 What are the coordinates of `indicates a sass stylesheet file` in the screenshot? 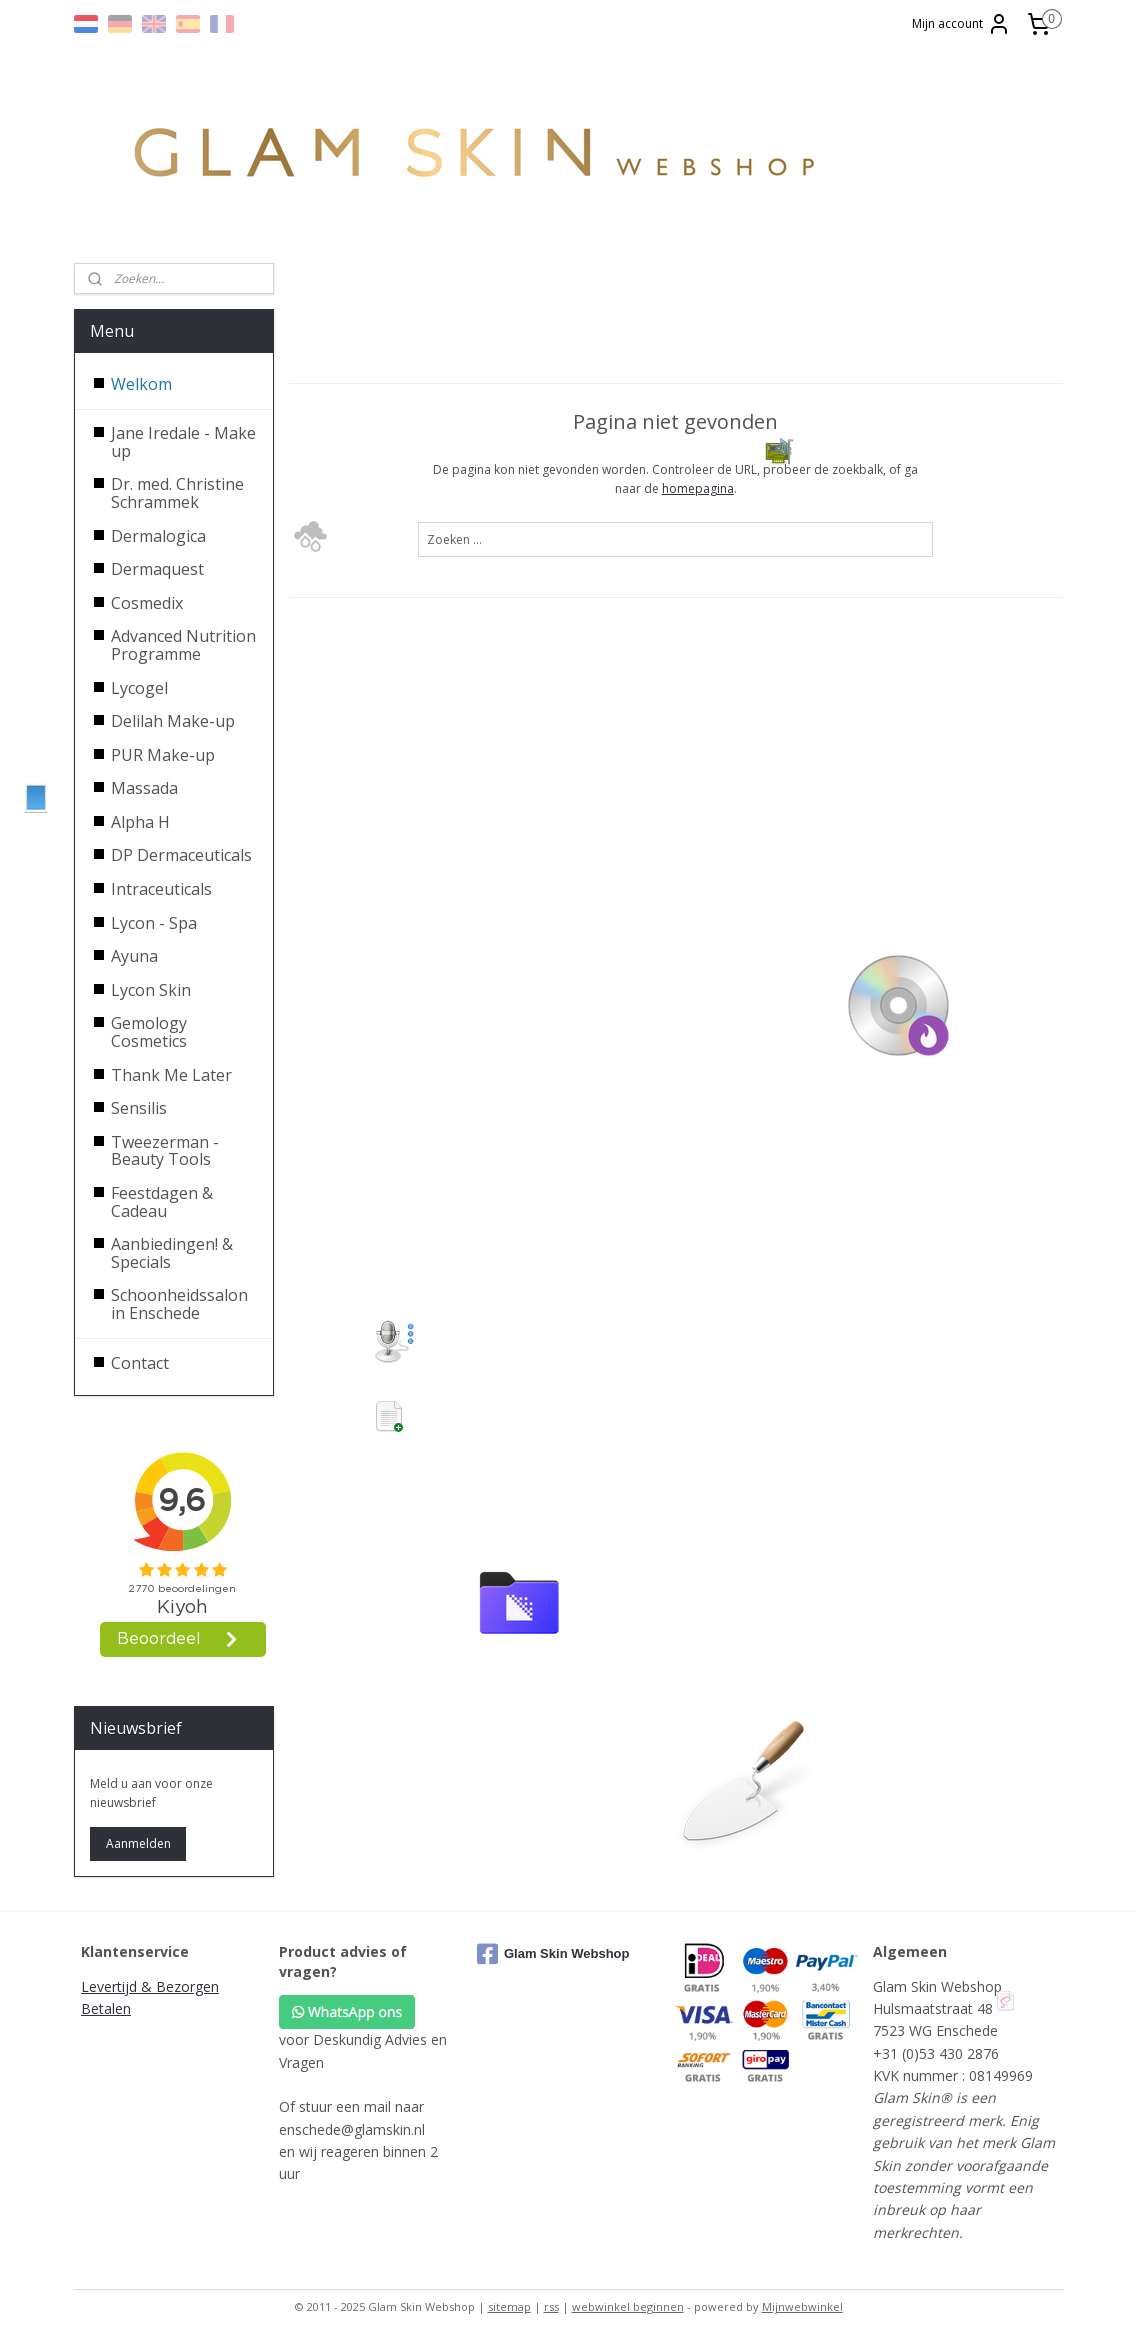 It's located at (1005, 2000).